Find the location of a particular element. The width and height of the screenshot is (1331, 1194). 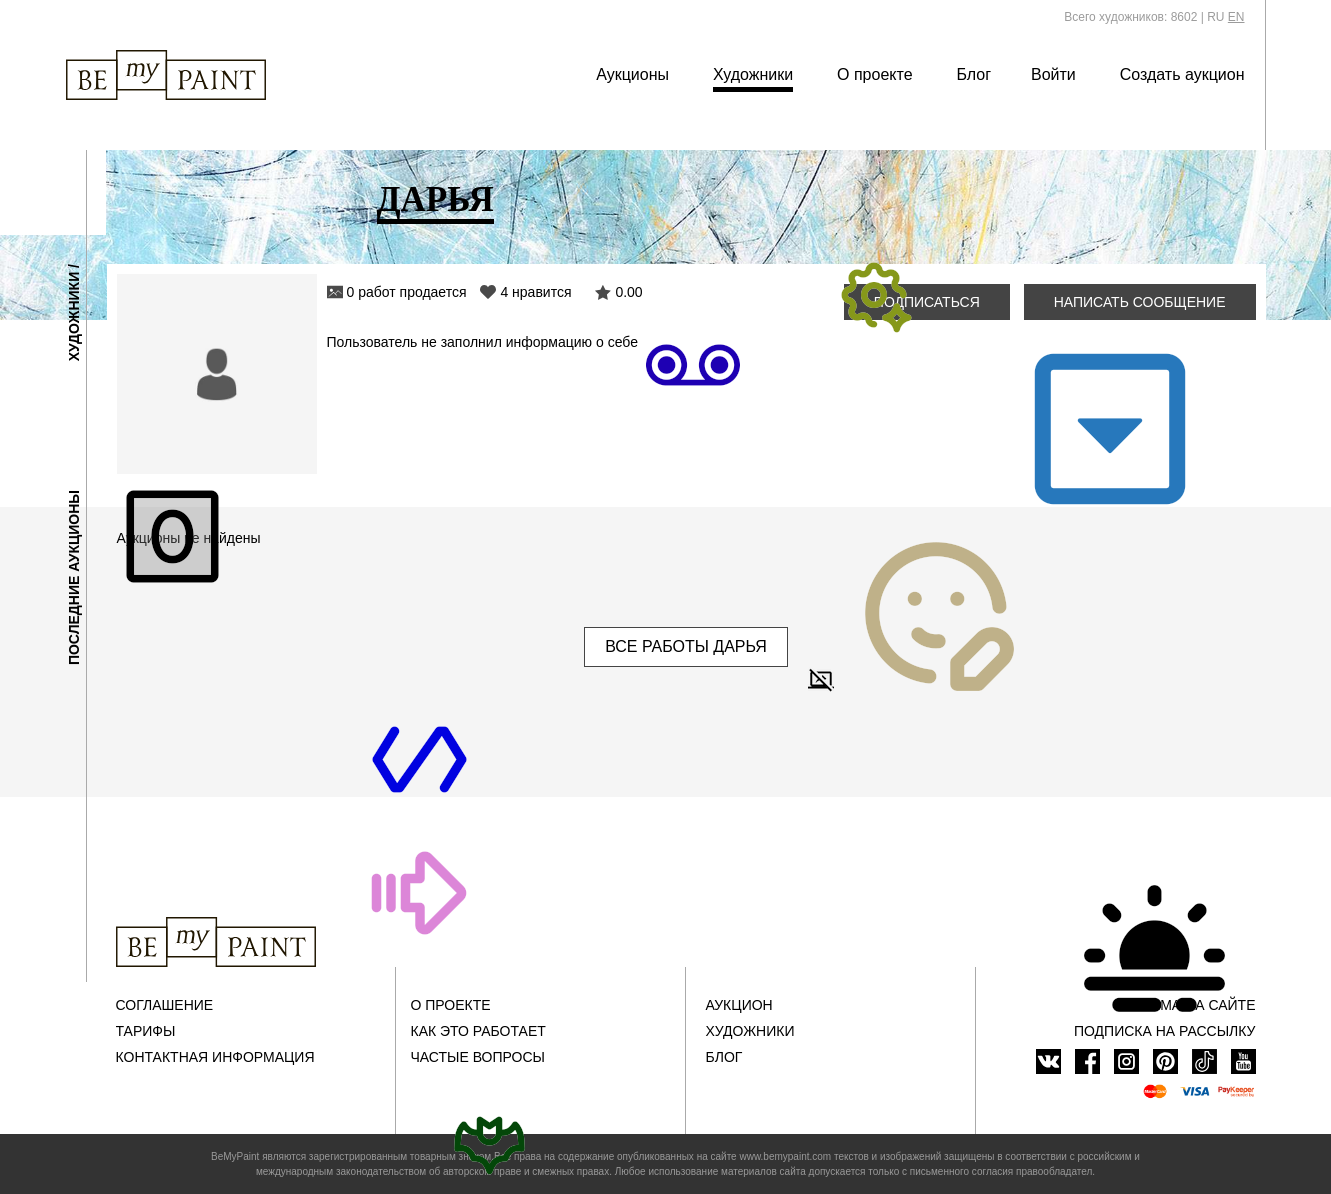

stop sharing your screen is located at coordinates (821, 680).